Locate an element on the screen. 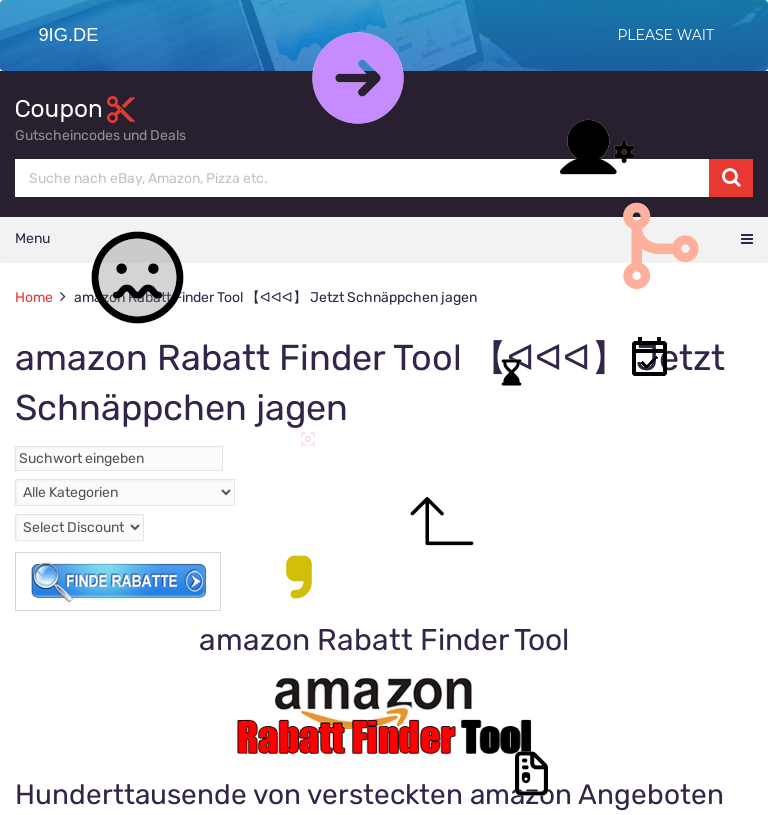 This screenshot has height=815, width=768. indicates time has expired or countdown complete is located at coordinates (511, 372).